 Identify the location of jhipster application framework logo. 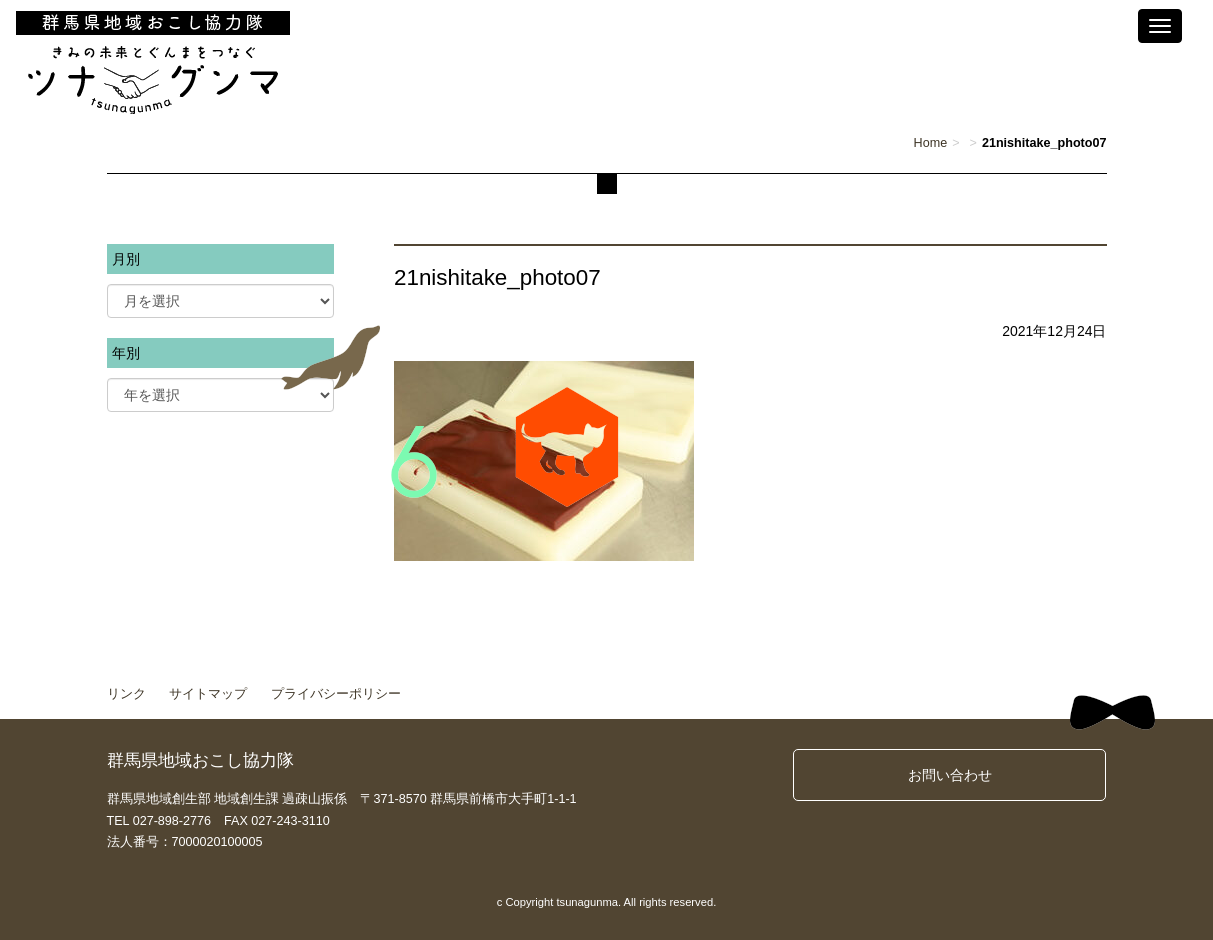
(1112, 712).